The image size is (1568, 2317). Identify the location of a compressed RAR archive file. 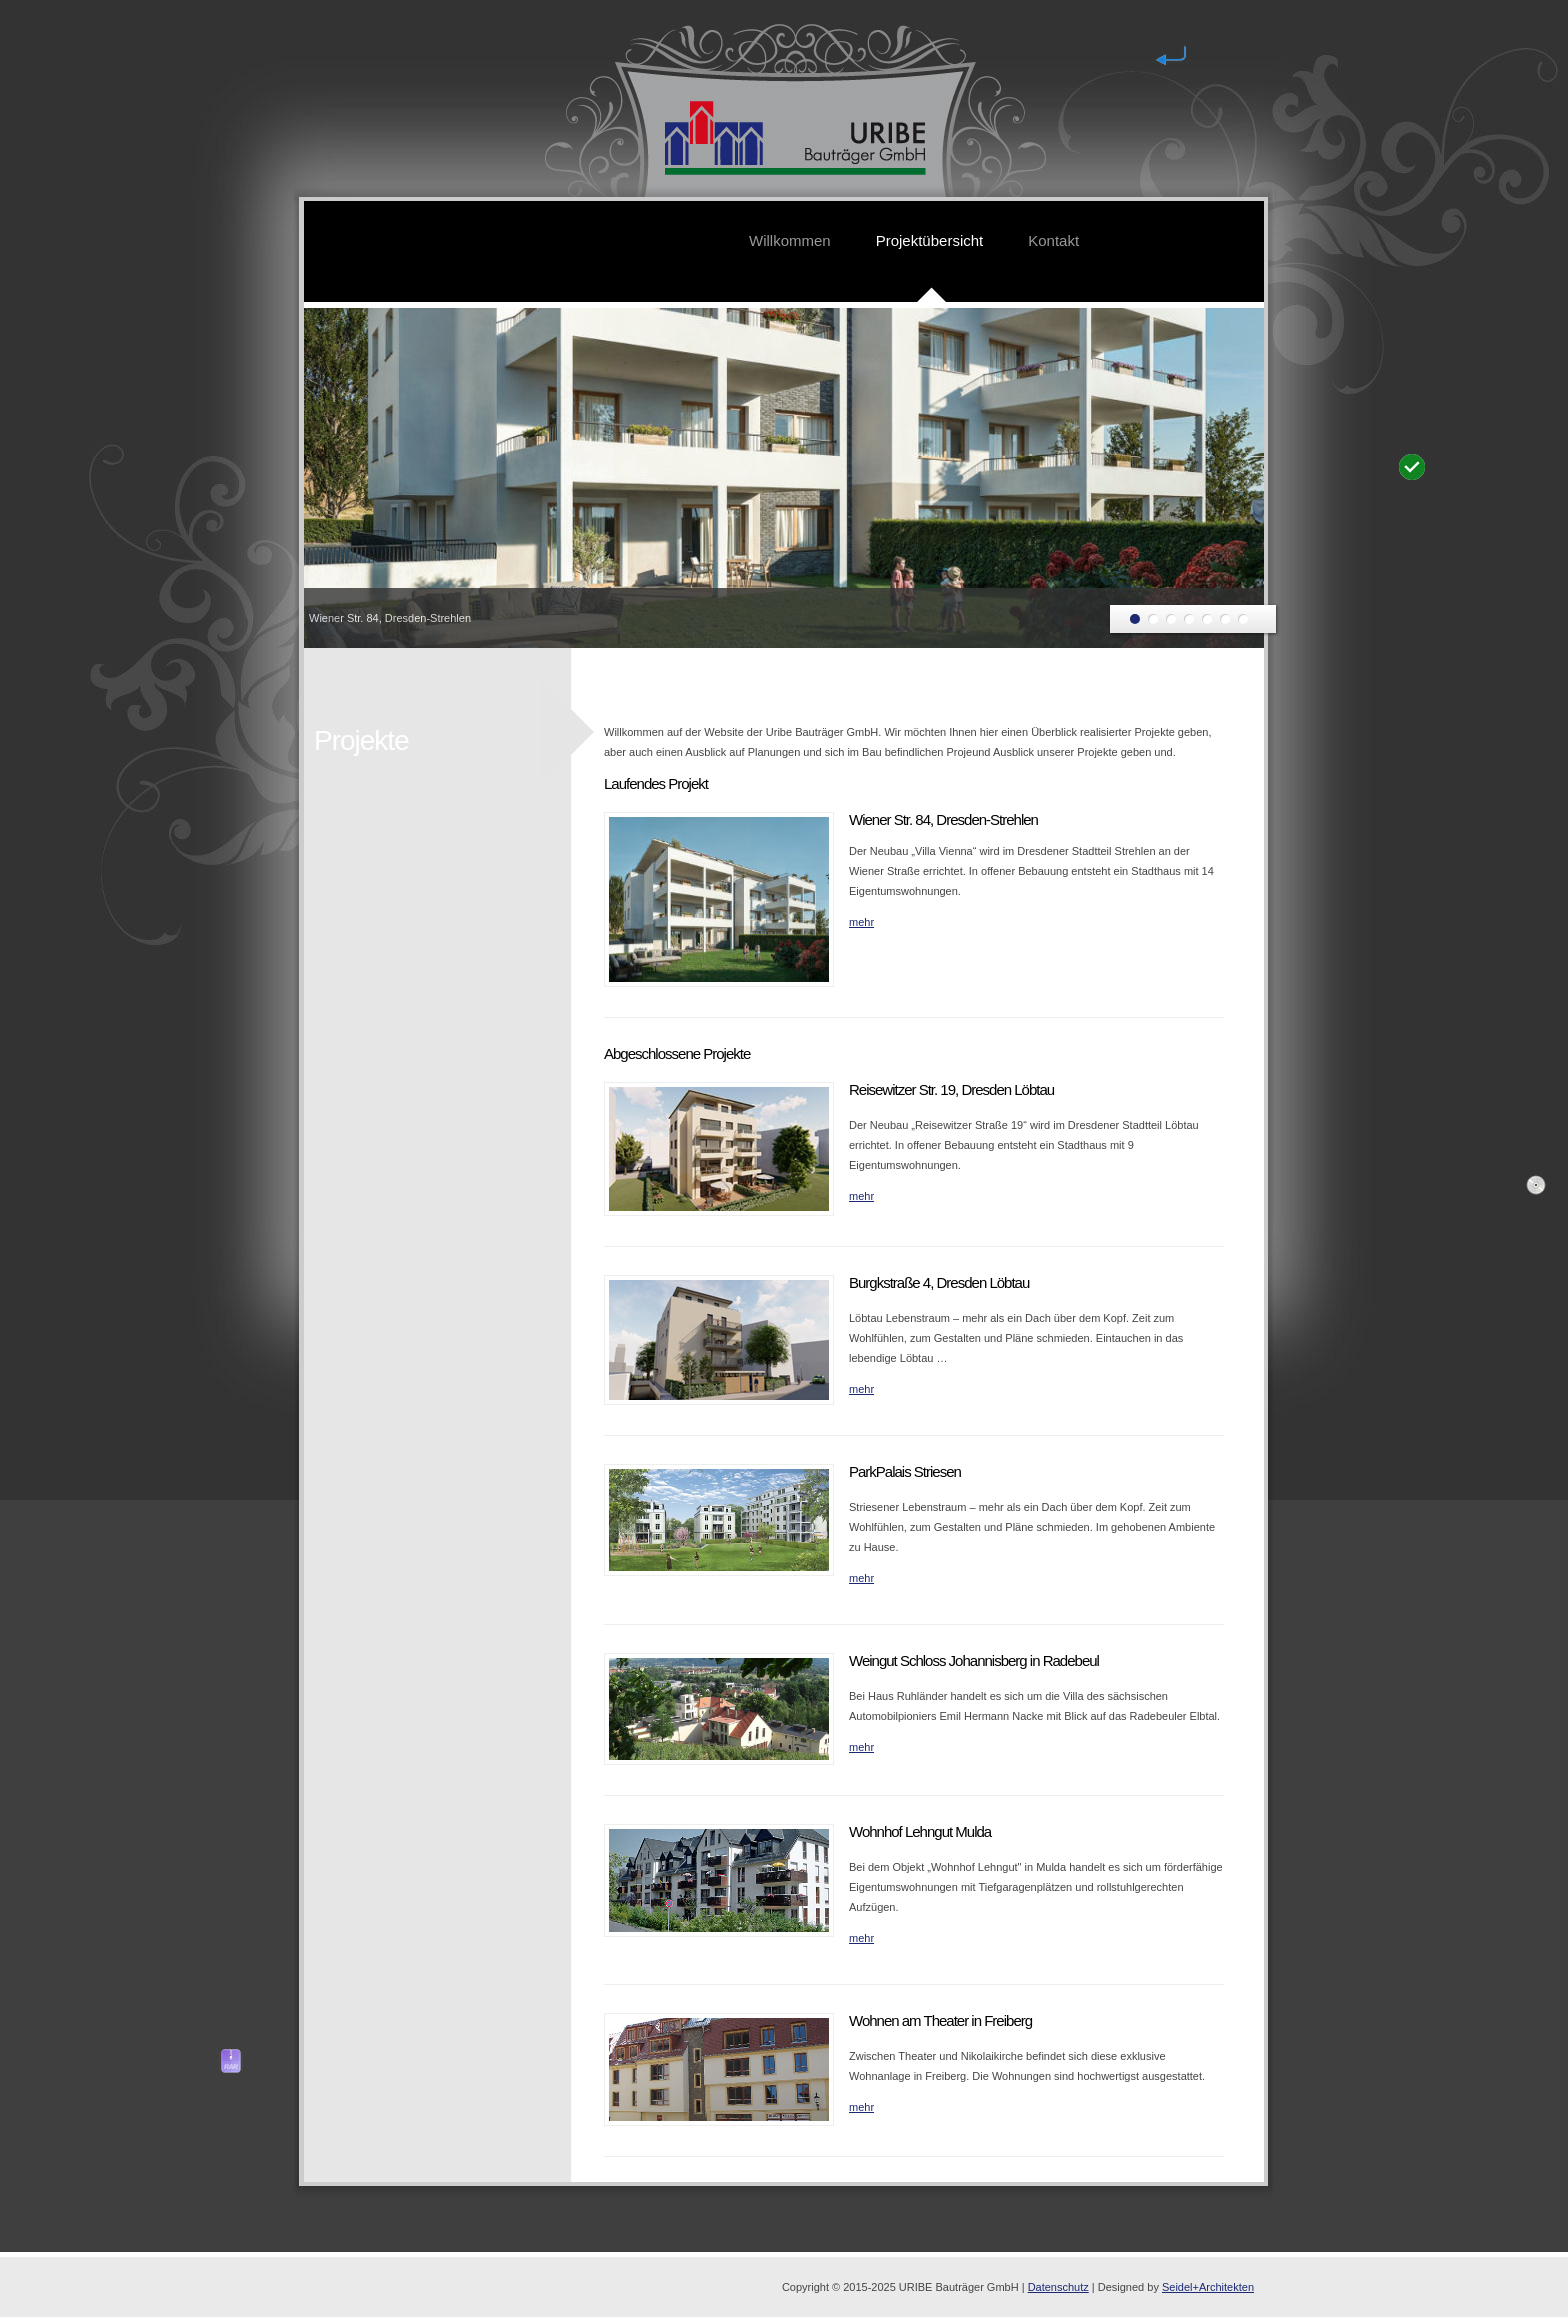
(231, 2061).